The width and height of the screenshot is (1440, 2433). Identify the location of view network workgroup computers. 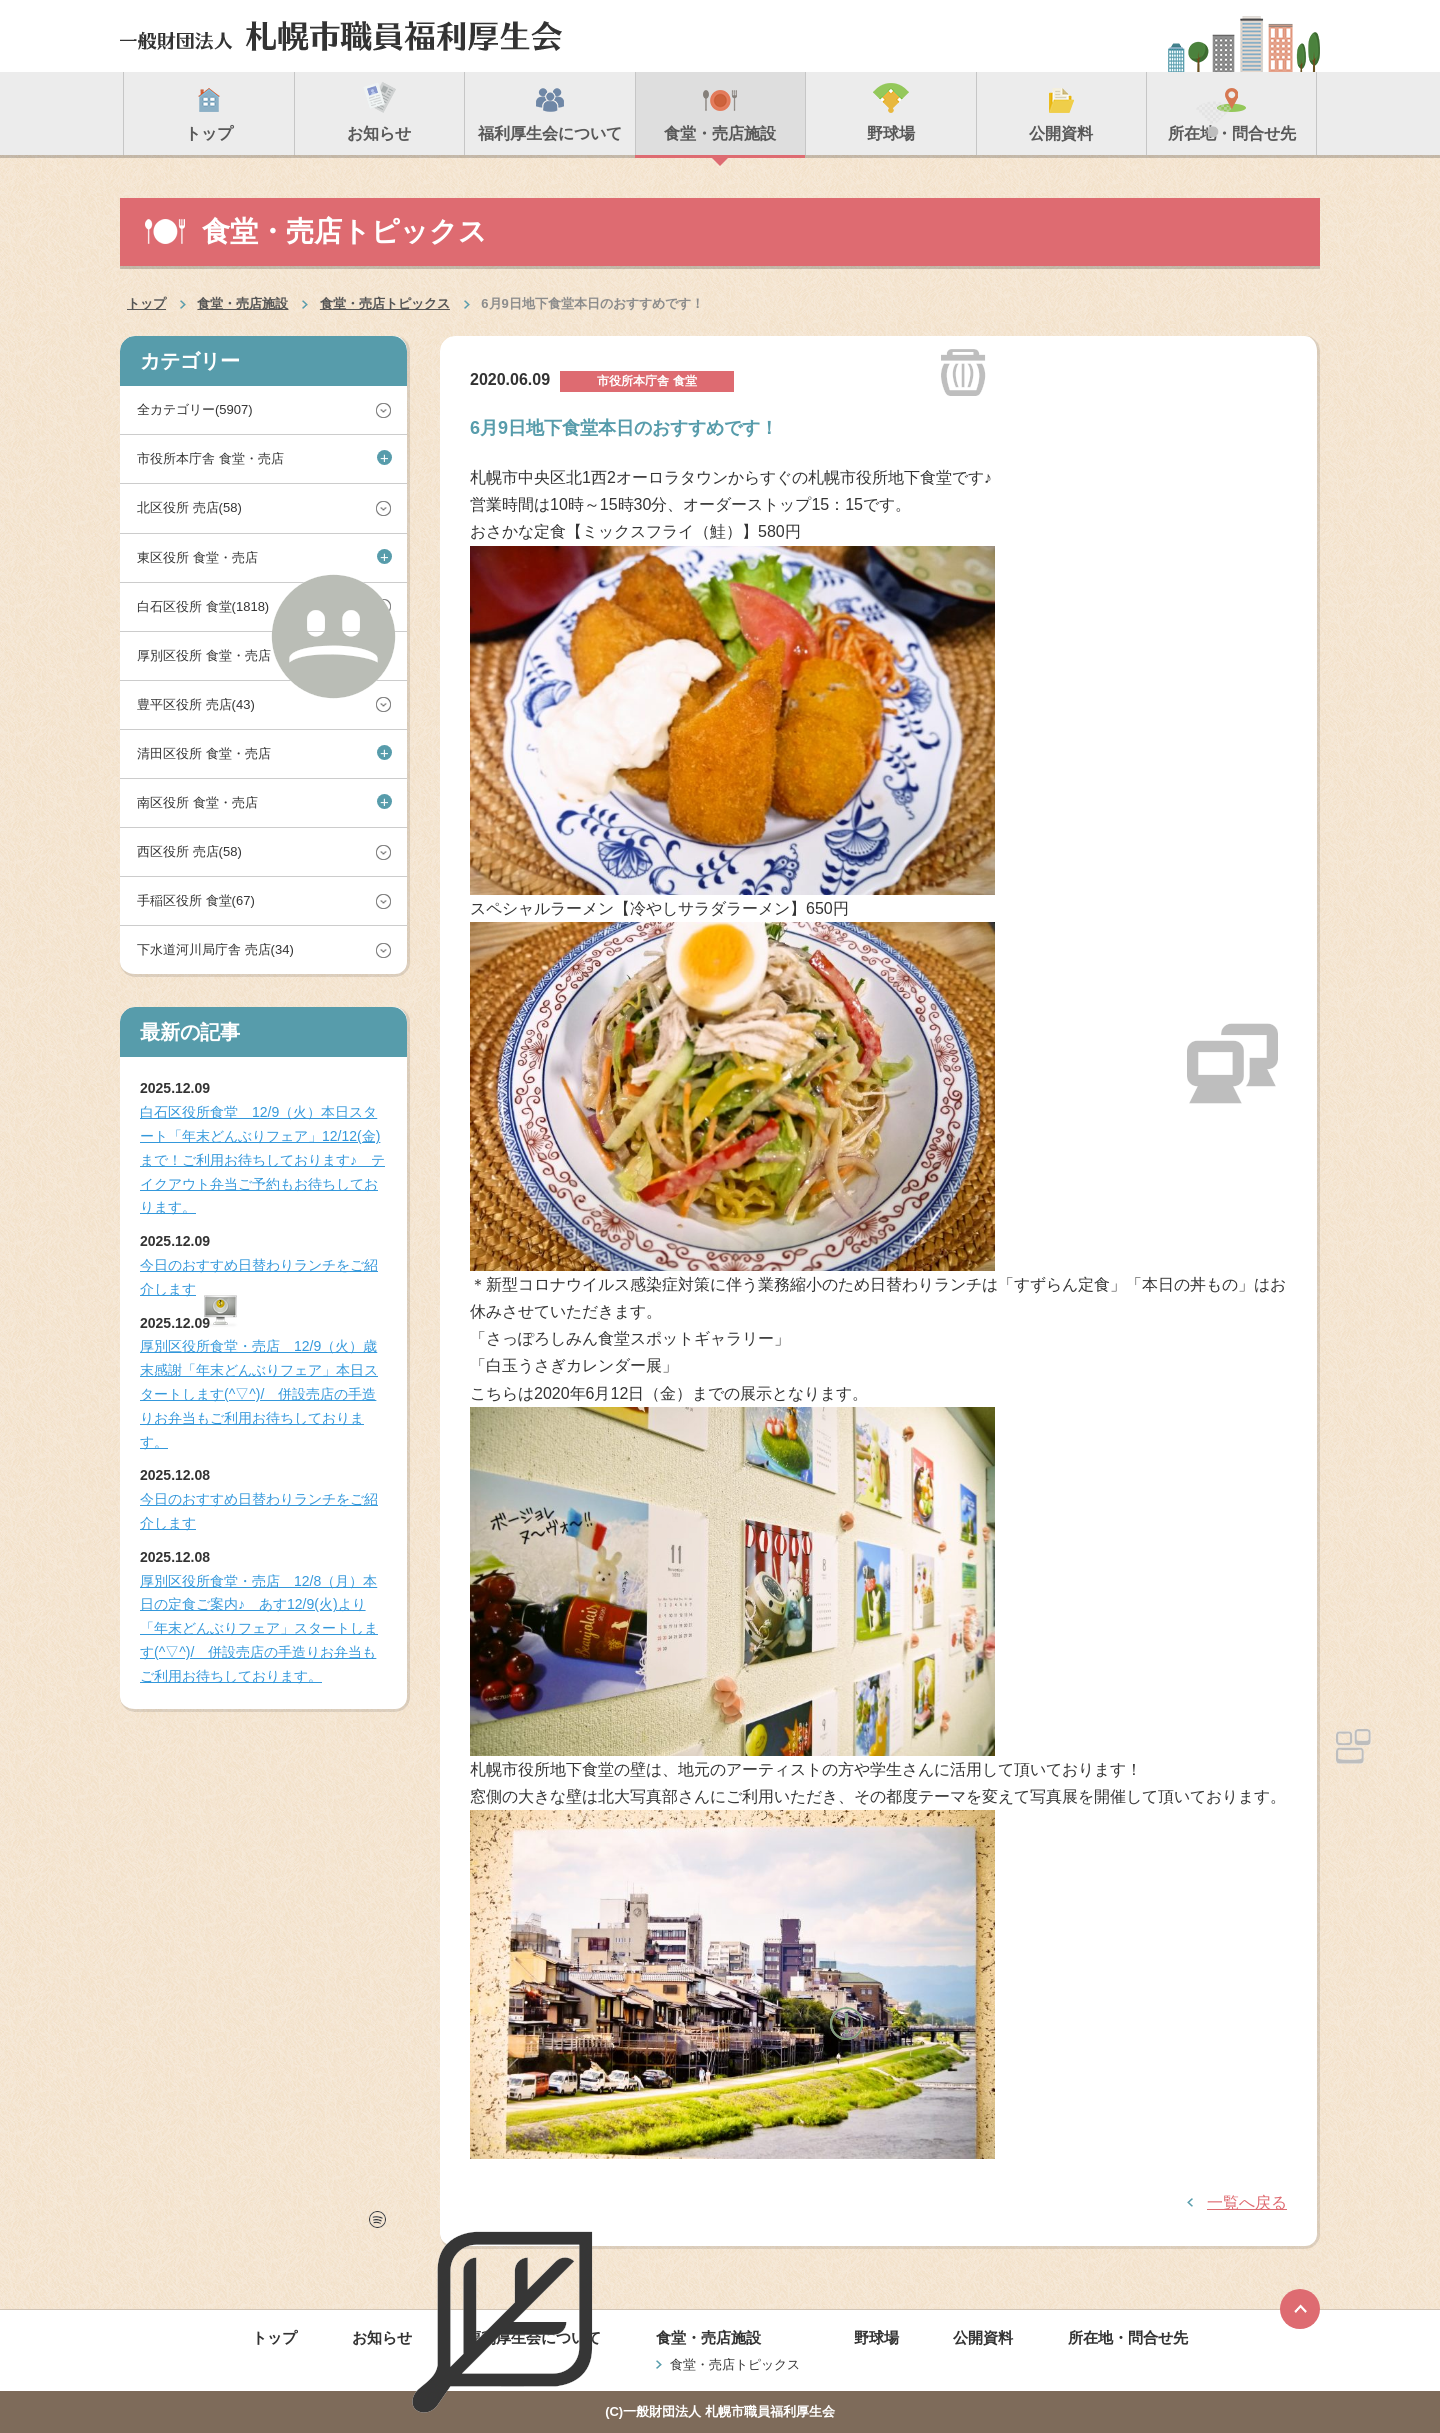
(1232, 1063).